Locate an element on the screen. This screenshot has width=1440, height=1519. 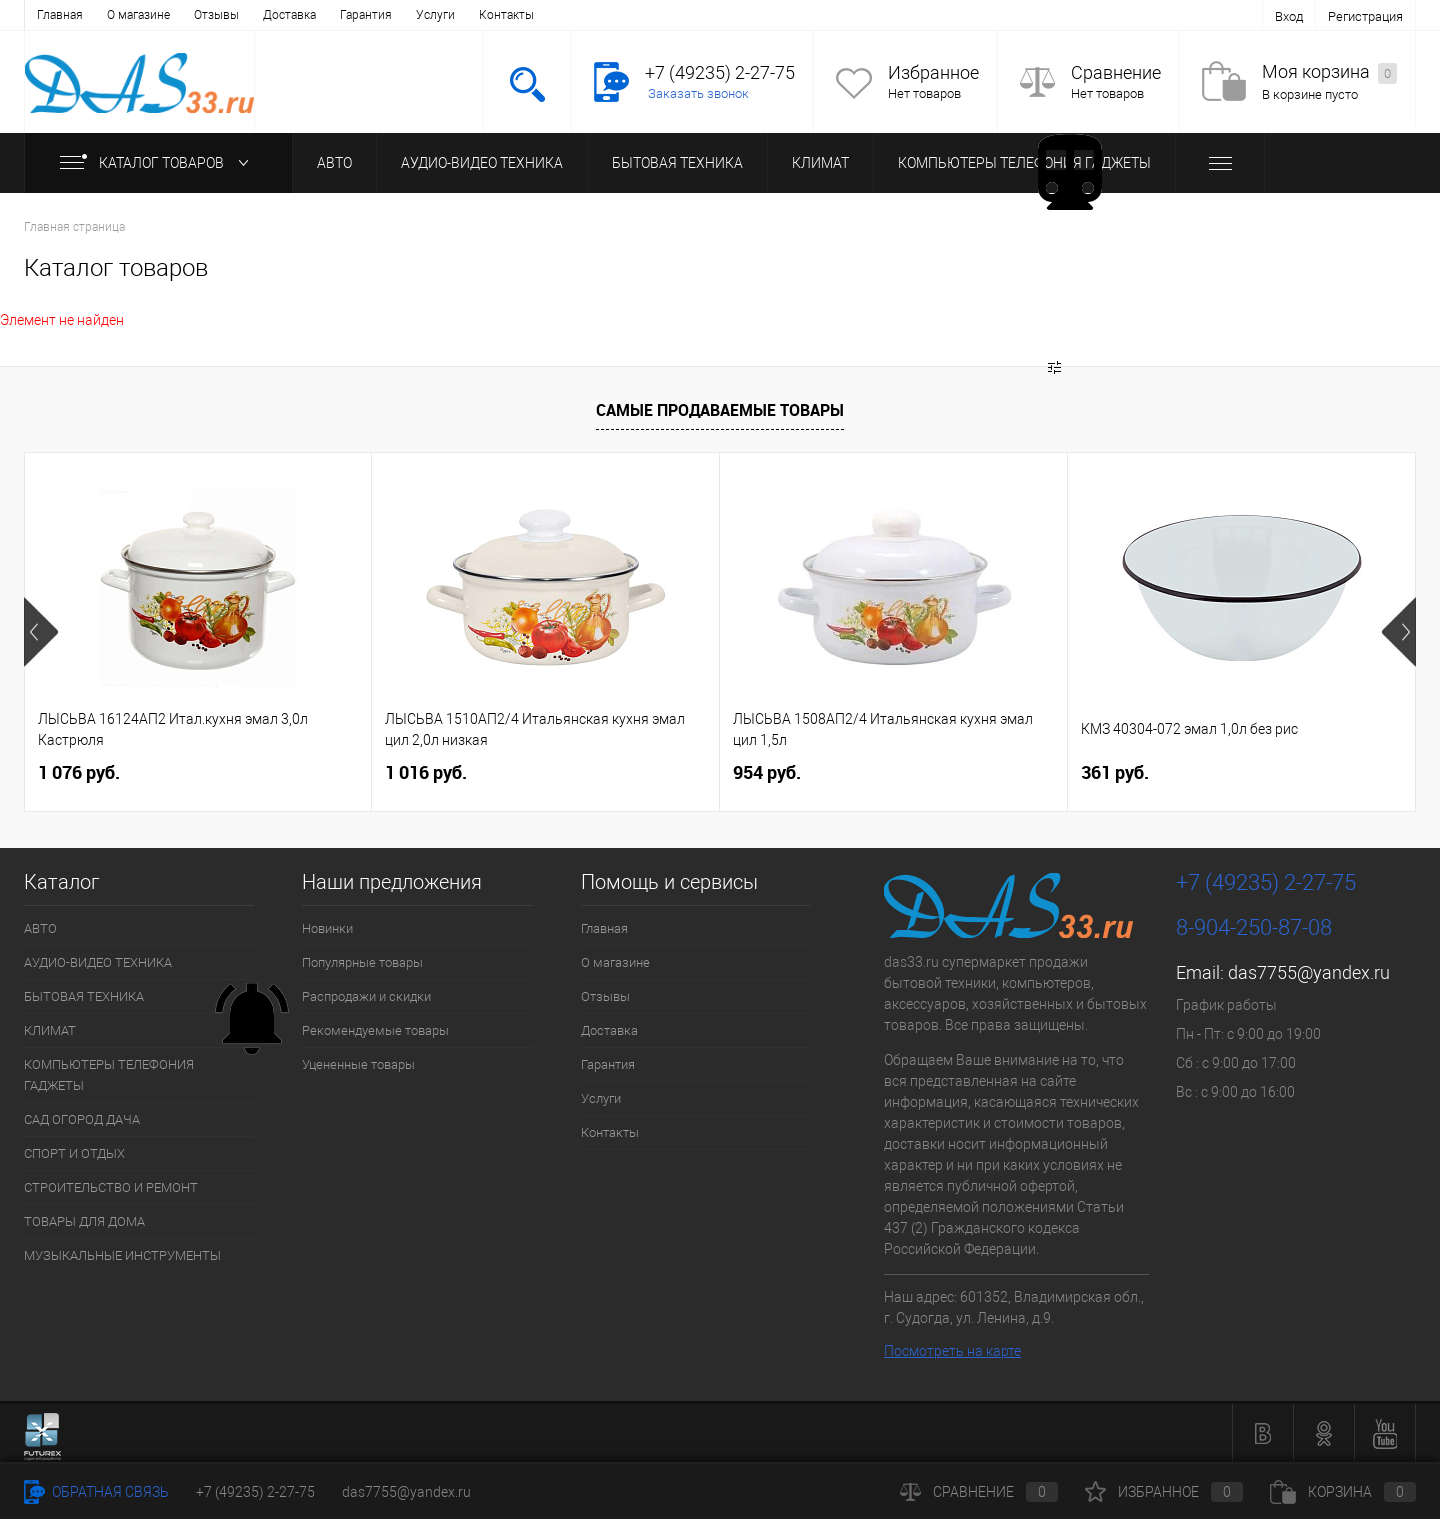
indicates active or incoming notifications is located at coordinates (252, 1018).